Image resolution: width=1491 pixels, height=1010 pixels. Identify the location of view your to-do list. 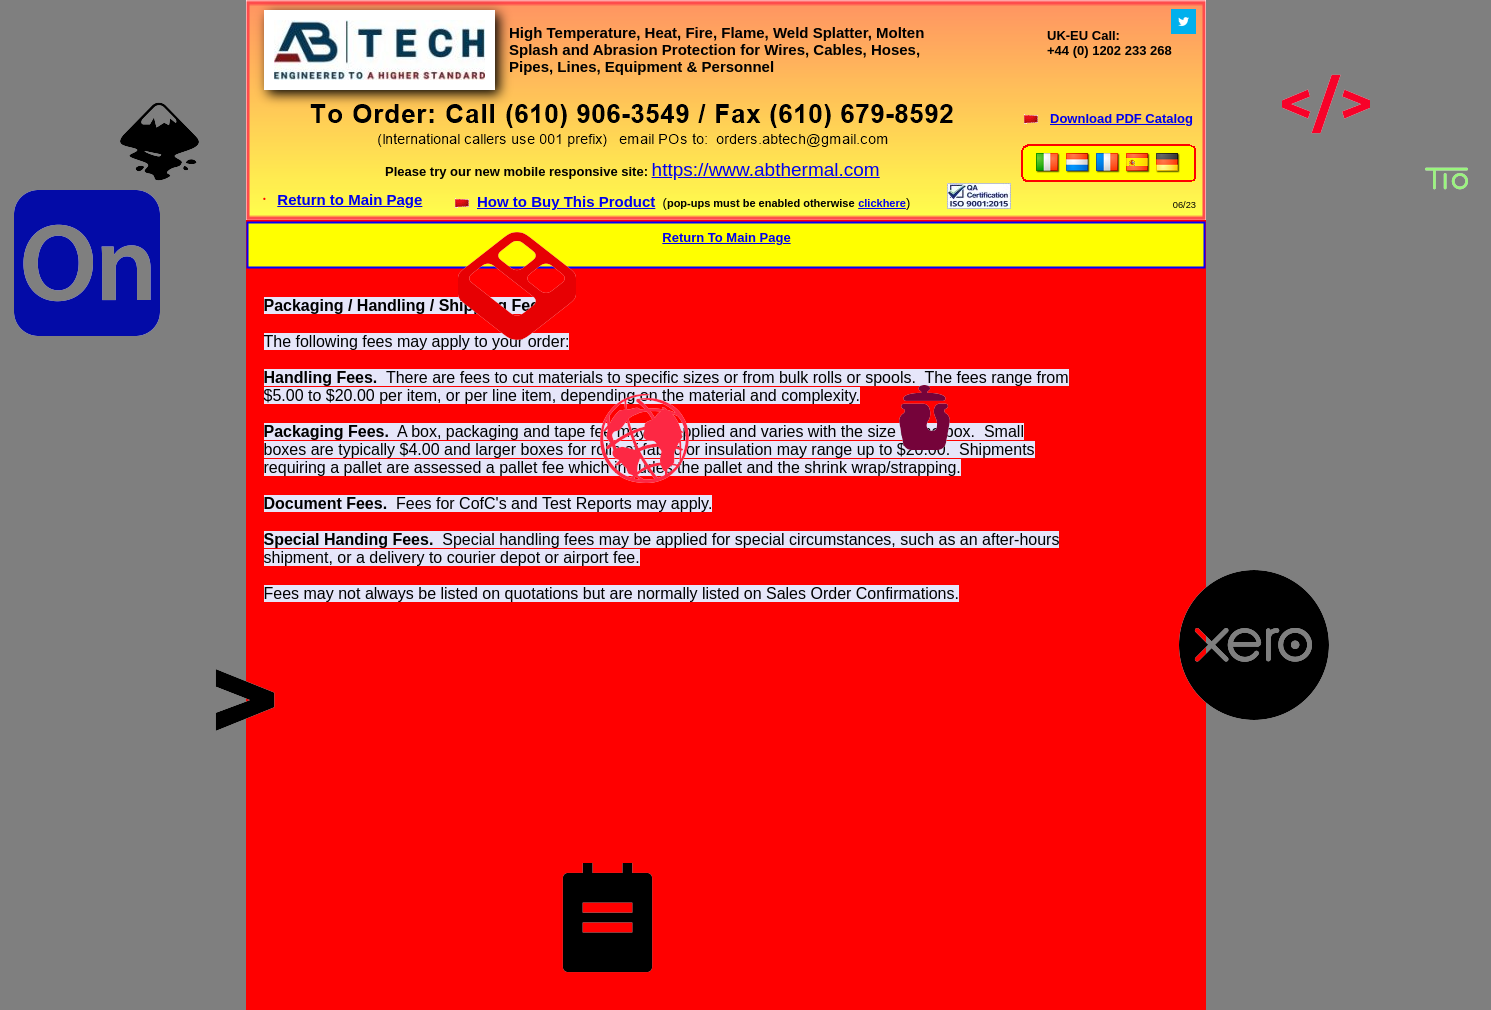
(607, 922).